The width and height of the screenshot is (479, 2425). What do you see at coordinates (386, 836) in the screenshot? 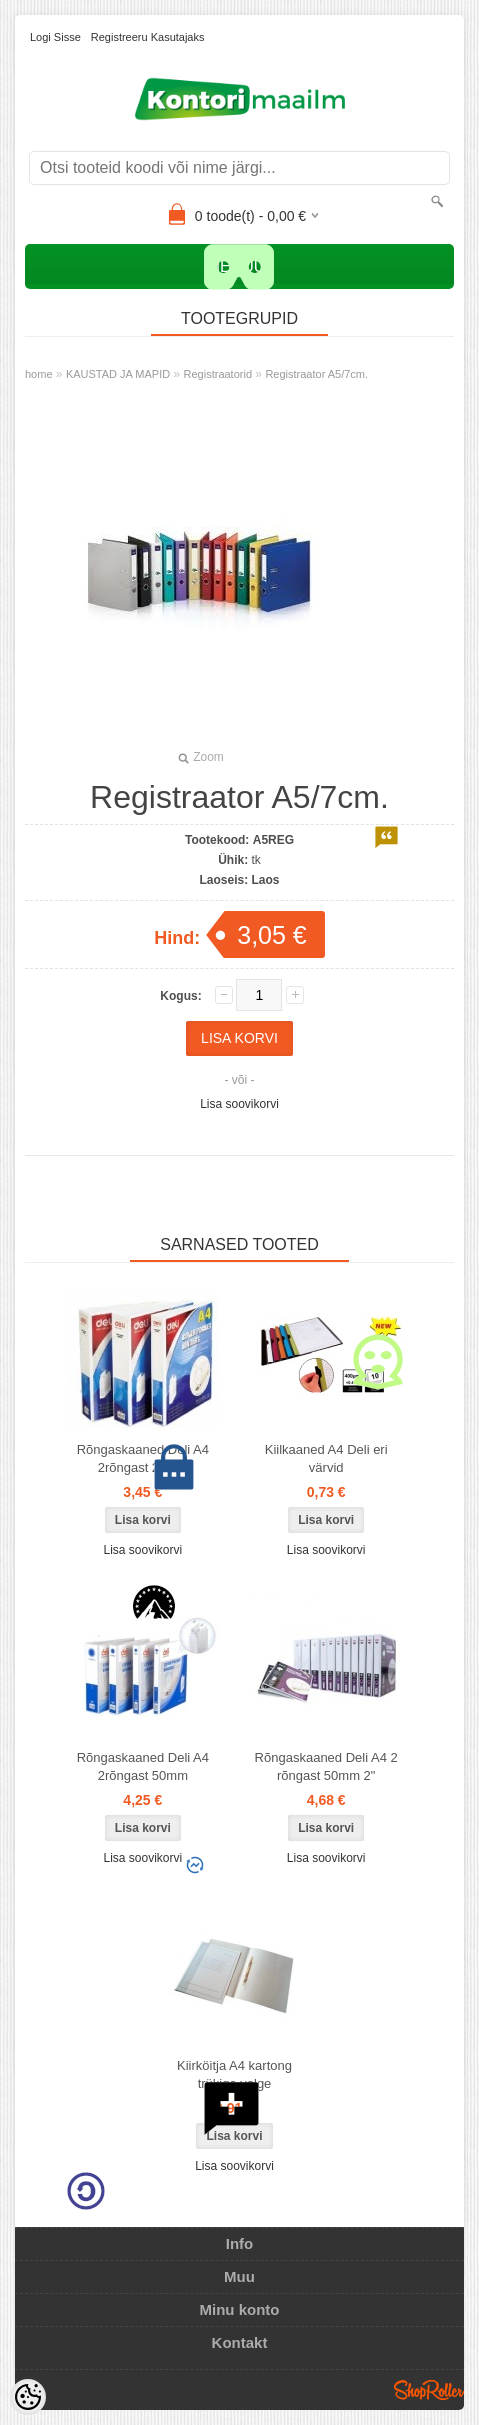
I see `view quoted messages` at bounding box center [386, 836].